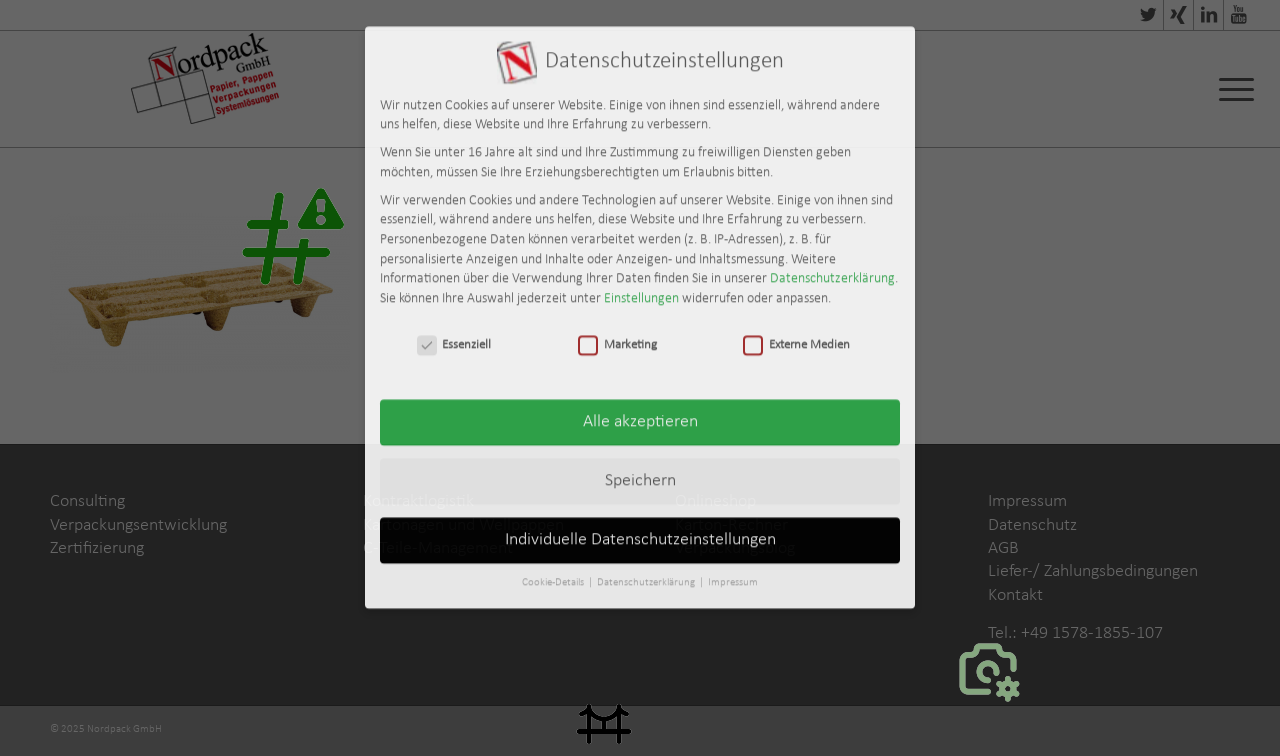 Image resolution: width=1280 pixels, height=756 pixels. Describe the element at coordinates (604, 724) in the screenshot. I see `view bridge or infrastructure information` at that location.